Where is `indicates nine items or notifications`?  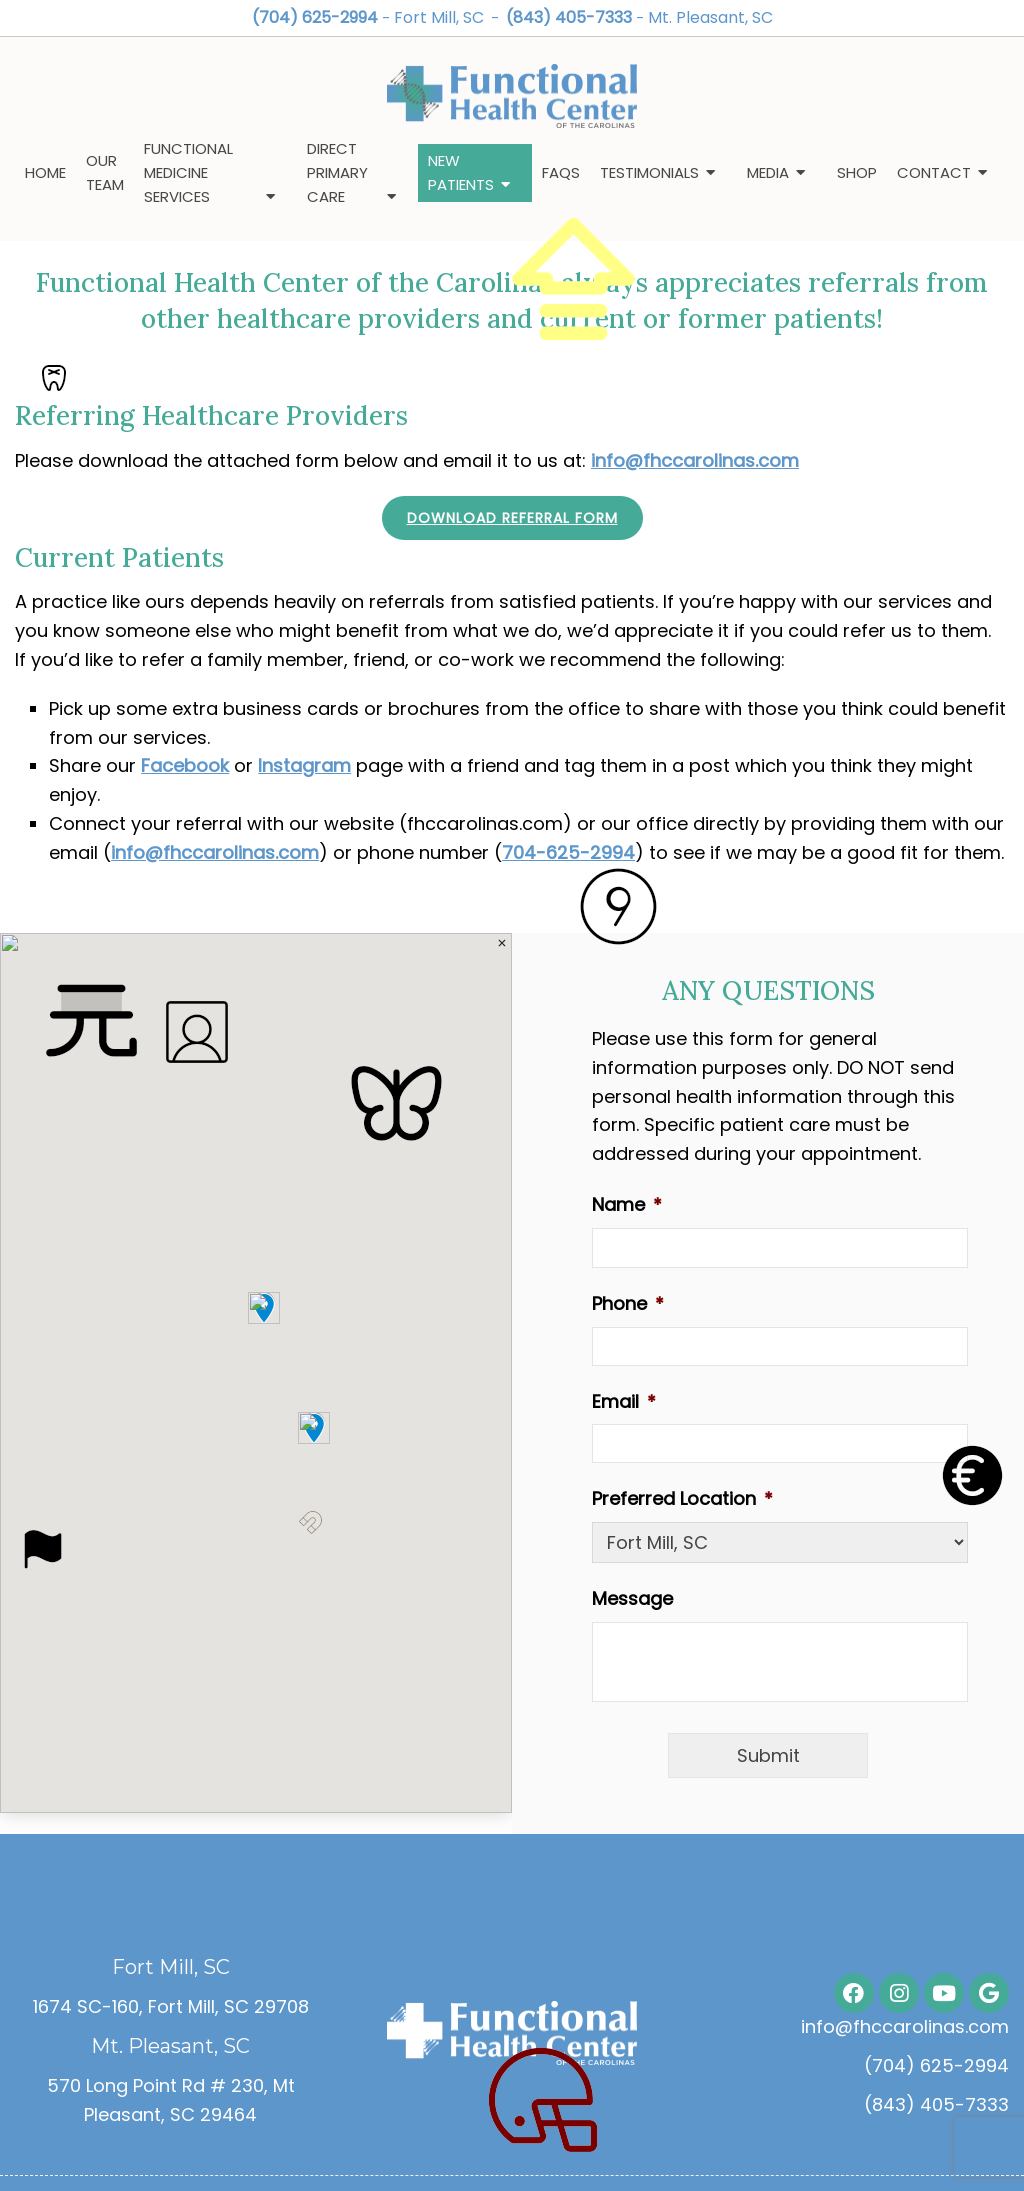
indicates nine items or notifications is located at coordinates (618, 906).